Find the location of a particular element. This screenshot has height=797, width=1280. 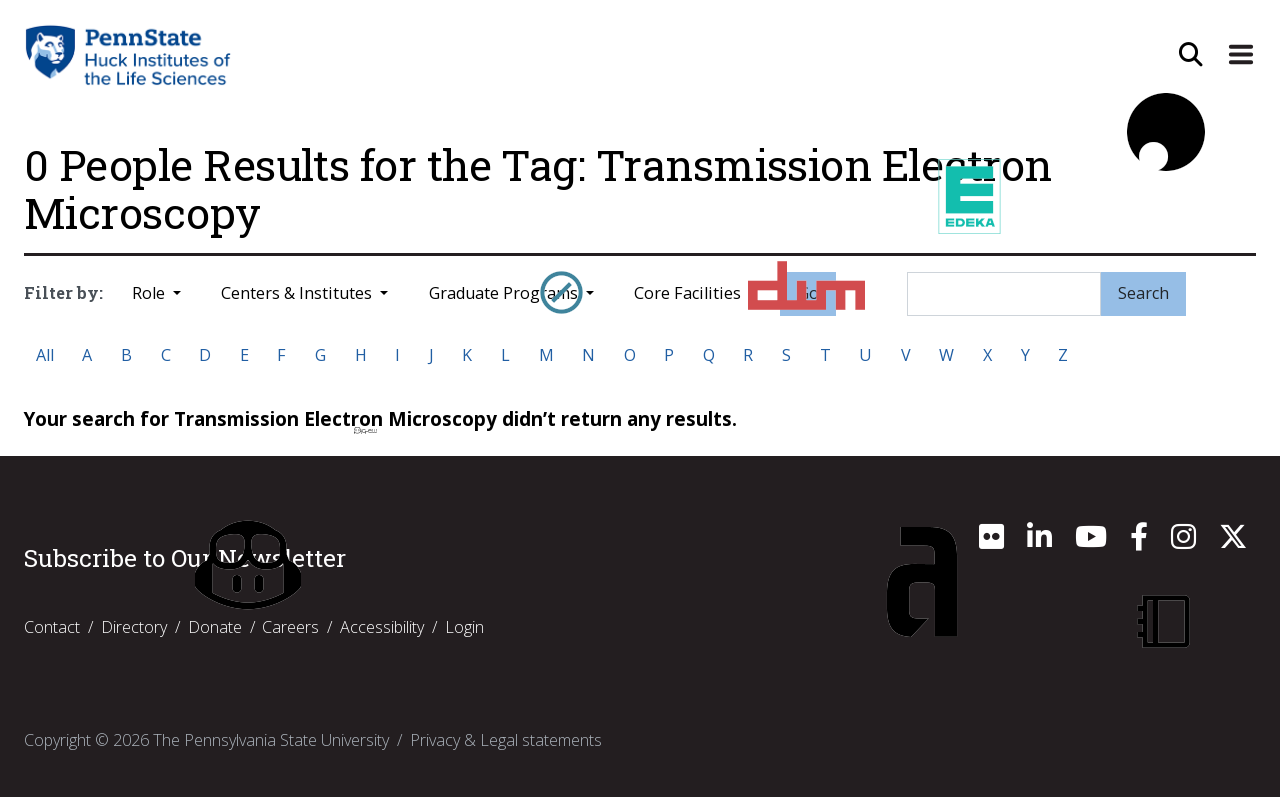

appian brand logo is located at coordinates (922, 582).